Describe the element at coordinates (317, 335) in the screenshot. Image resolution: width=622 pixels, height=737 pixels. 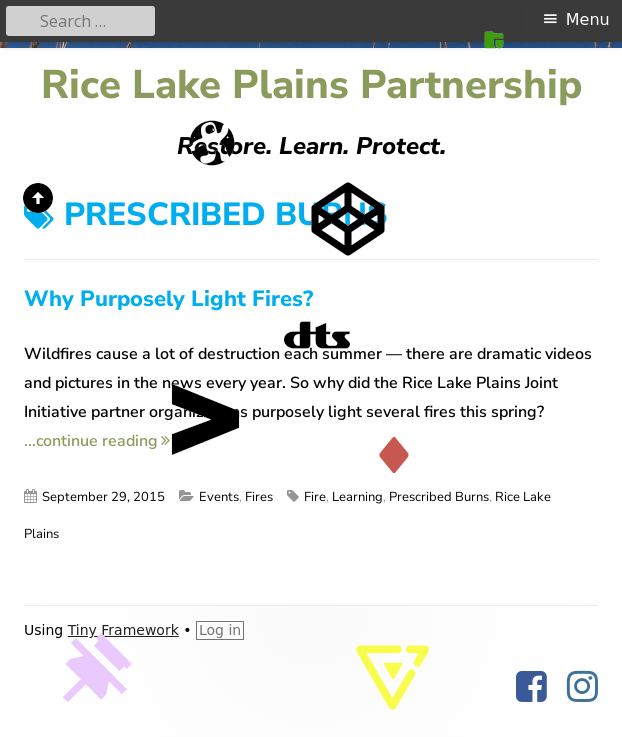
I see `dts audio technology logo` at that location.